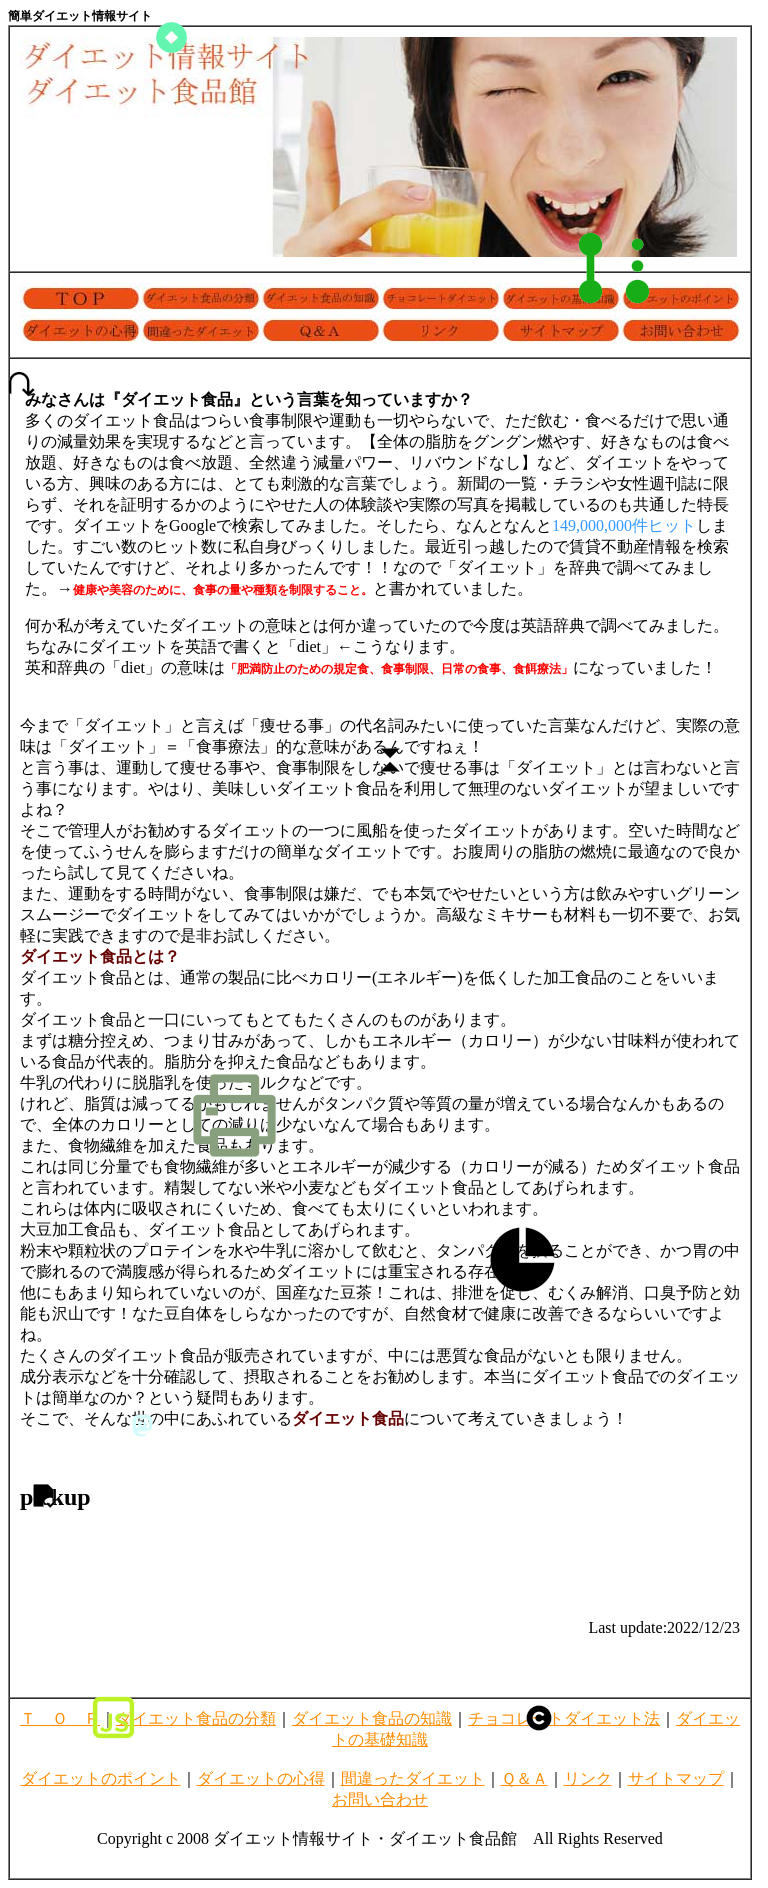  Describe the element at coordinates (234, 1115) in the screenshot. I see `print the current document` at that location.